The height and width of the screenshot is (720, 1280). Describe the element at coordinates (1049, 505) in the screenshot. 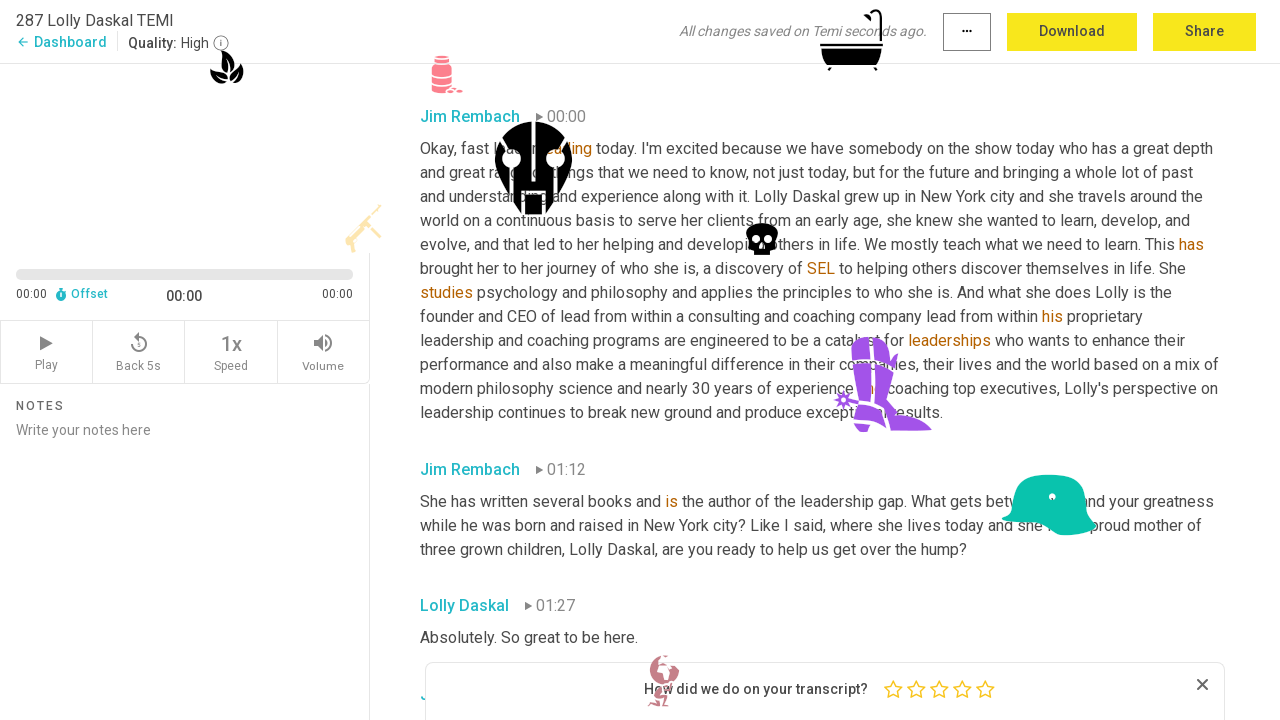

I see `select military or soldier character class` at that location.